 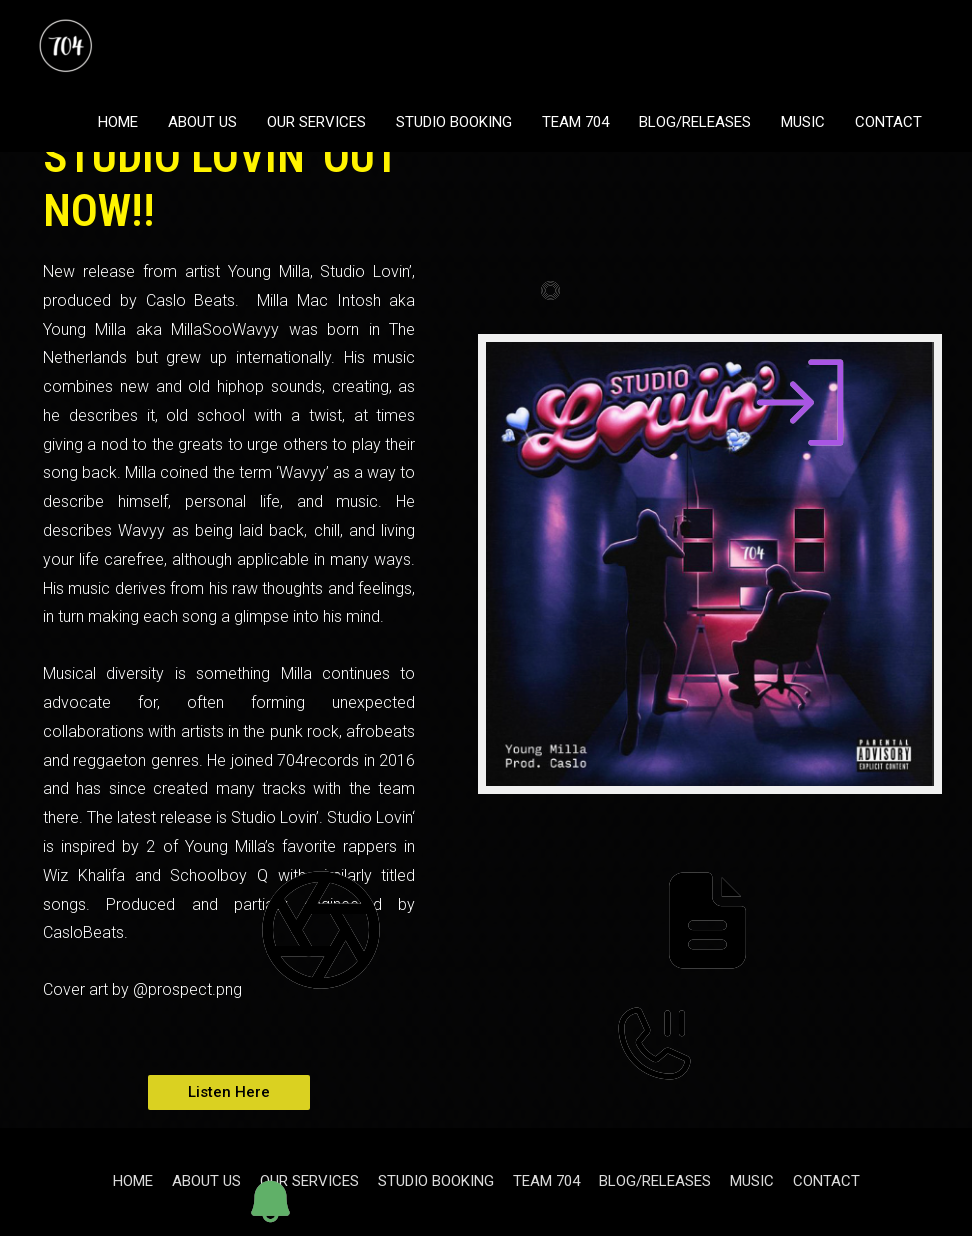 What do you see at coordinates (270, 1201) in the screenshot?
I see `view notifications` at bounding box center [270, 1201].